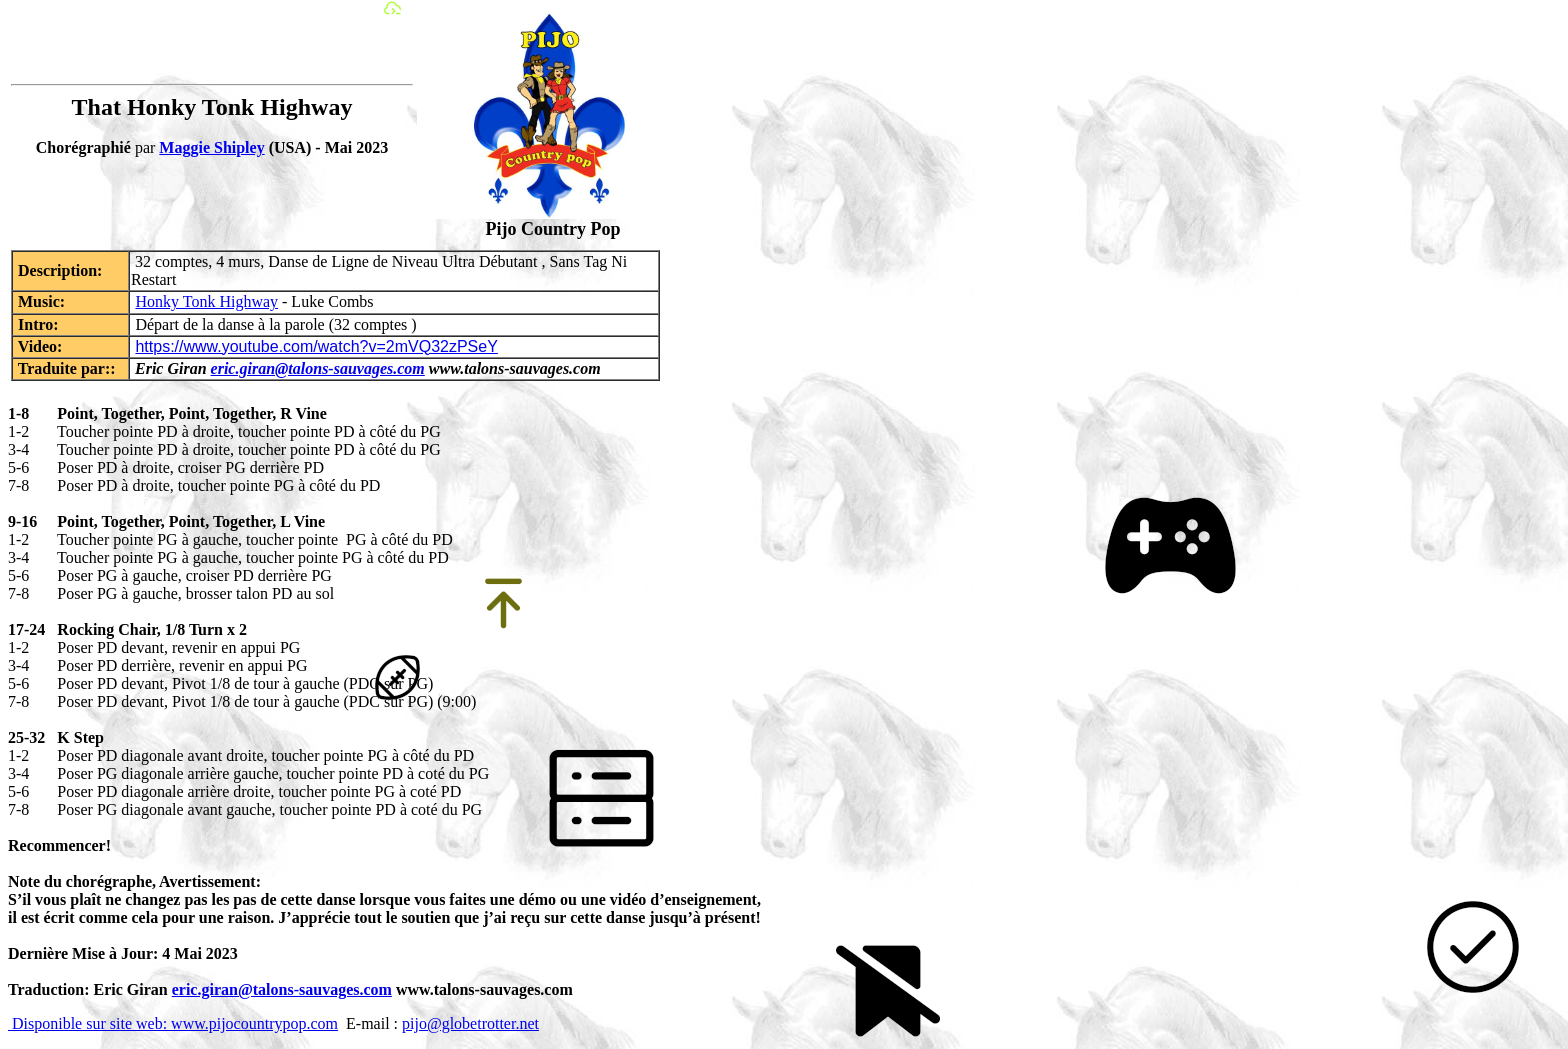 The height and width of the screenshot is (1049, 1568). Describe the element at coordinates (888, 991) in the screenshot. I see `remove from saved bookmarks` at that location.